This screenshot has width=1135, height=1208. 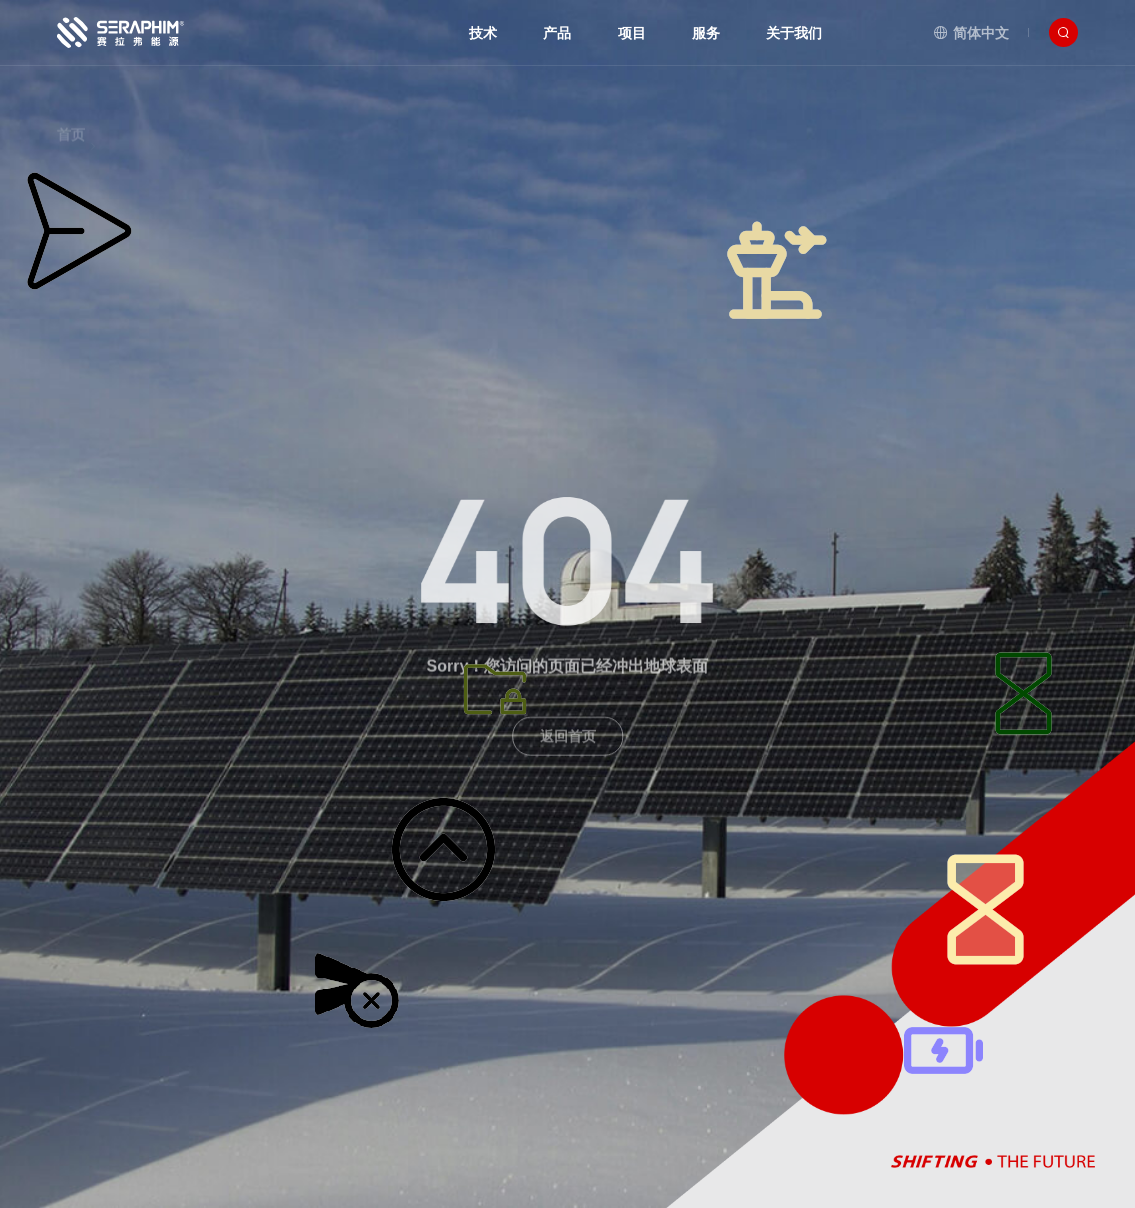 What do you see at coordinates (73, 231) in the screenshot?
I see `send a message` at bounding box center [73, 231].